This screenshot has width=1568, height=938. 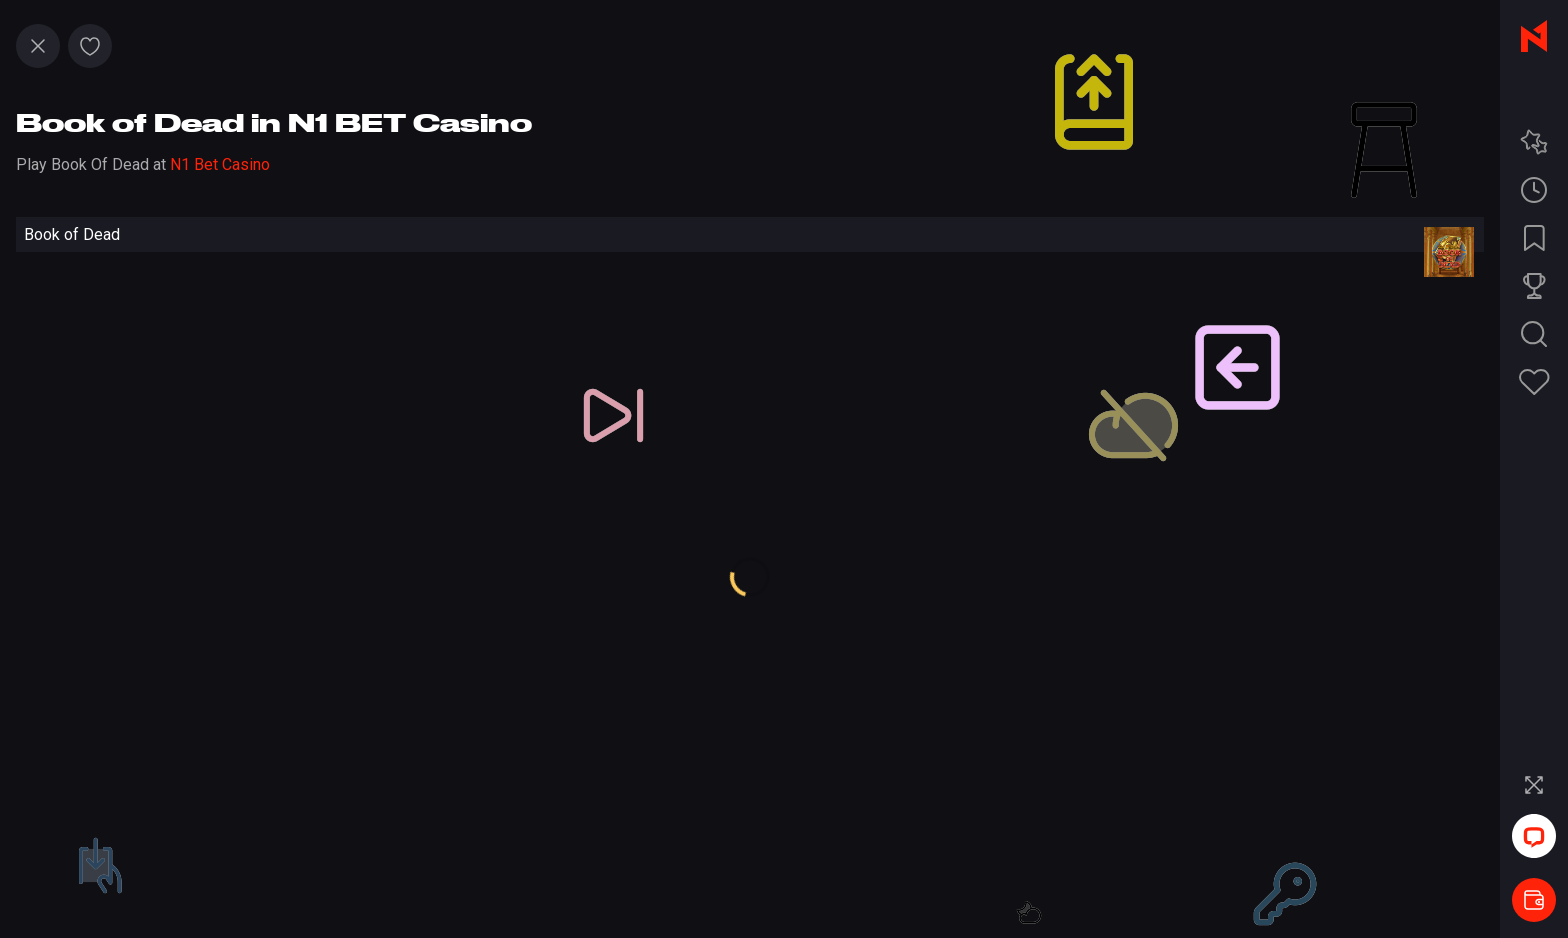 What do you see at coordinates (1237, 367) in the screenshot?
I see `go back to the previous screen` at bounding box center [1237, 367].